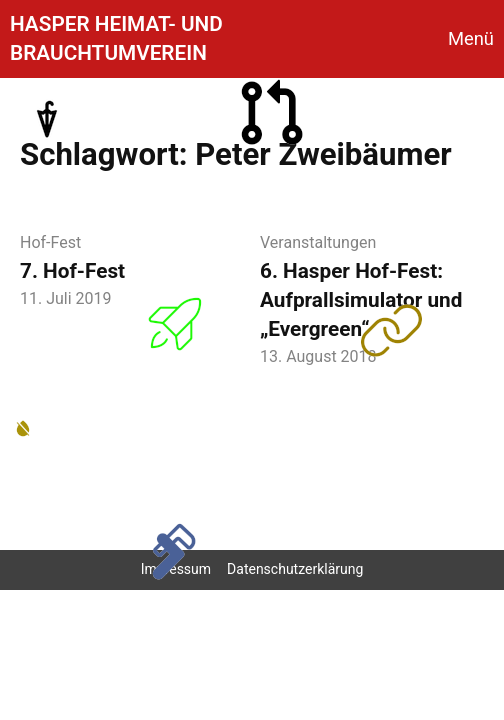 The width and height of the screenshot is (504, 720). I want to click on disable water or liquid features, so click(23, 429).